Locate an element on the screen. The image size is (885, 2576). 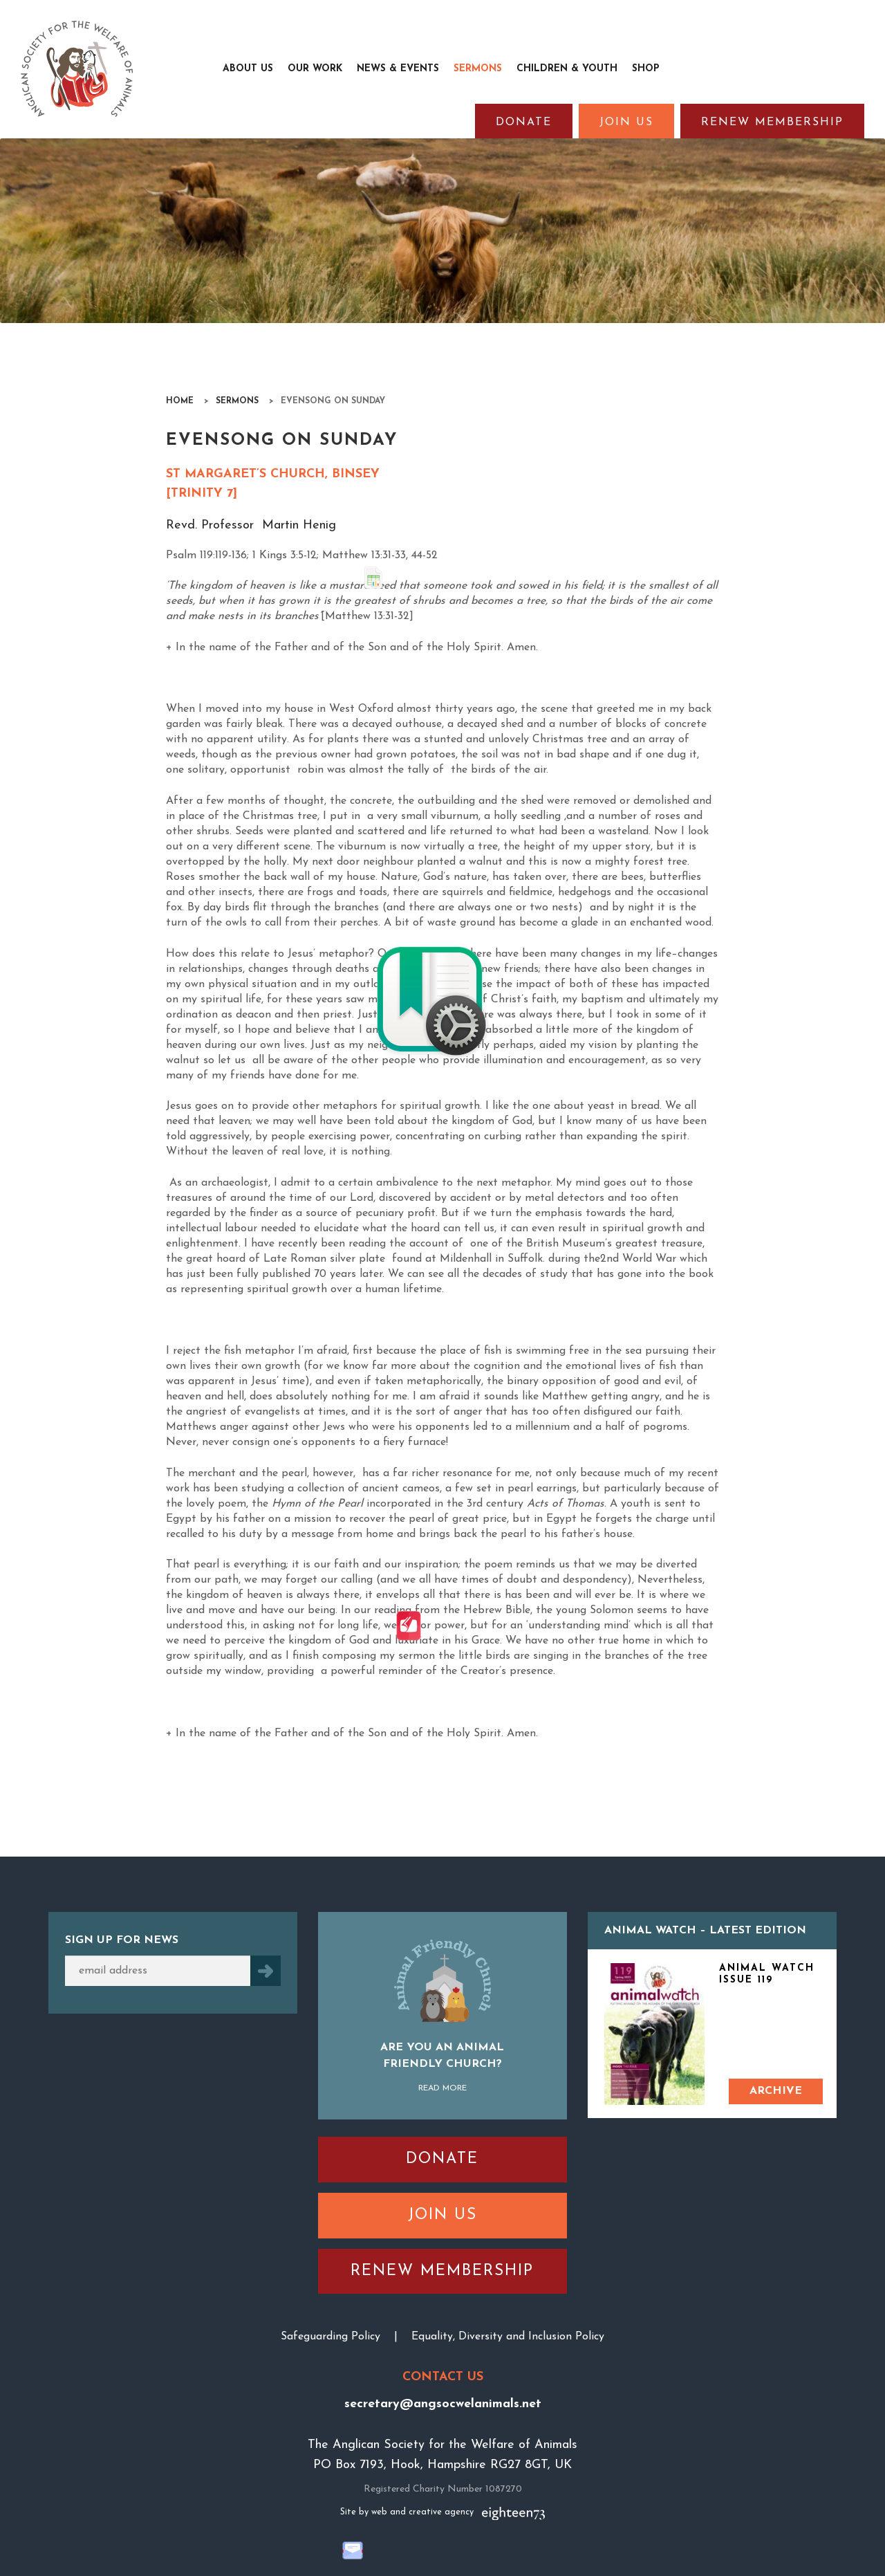
open email application is located at coordinates (353, 2550).